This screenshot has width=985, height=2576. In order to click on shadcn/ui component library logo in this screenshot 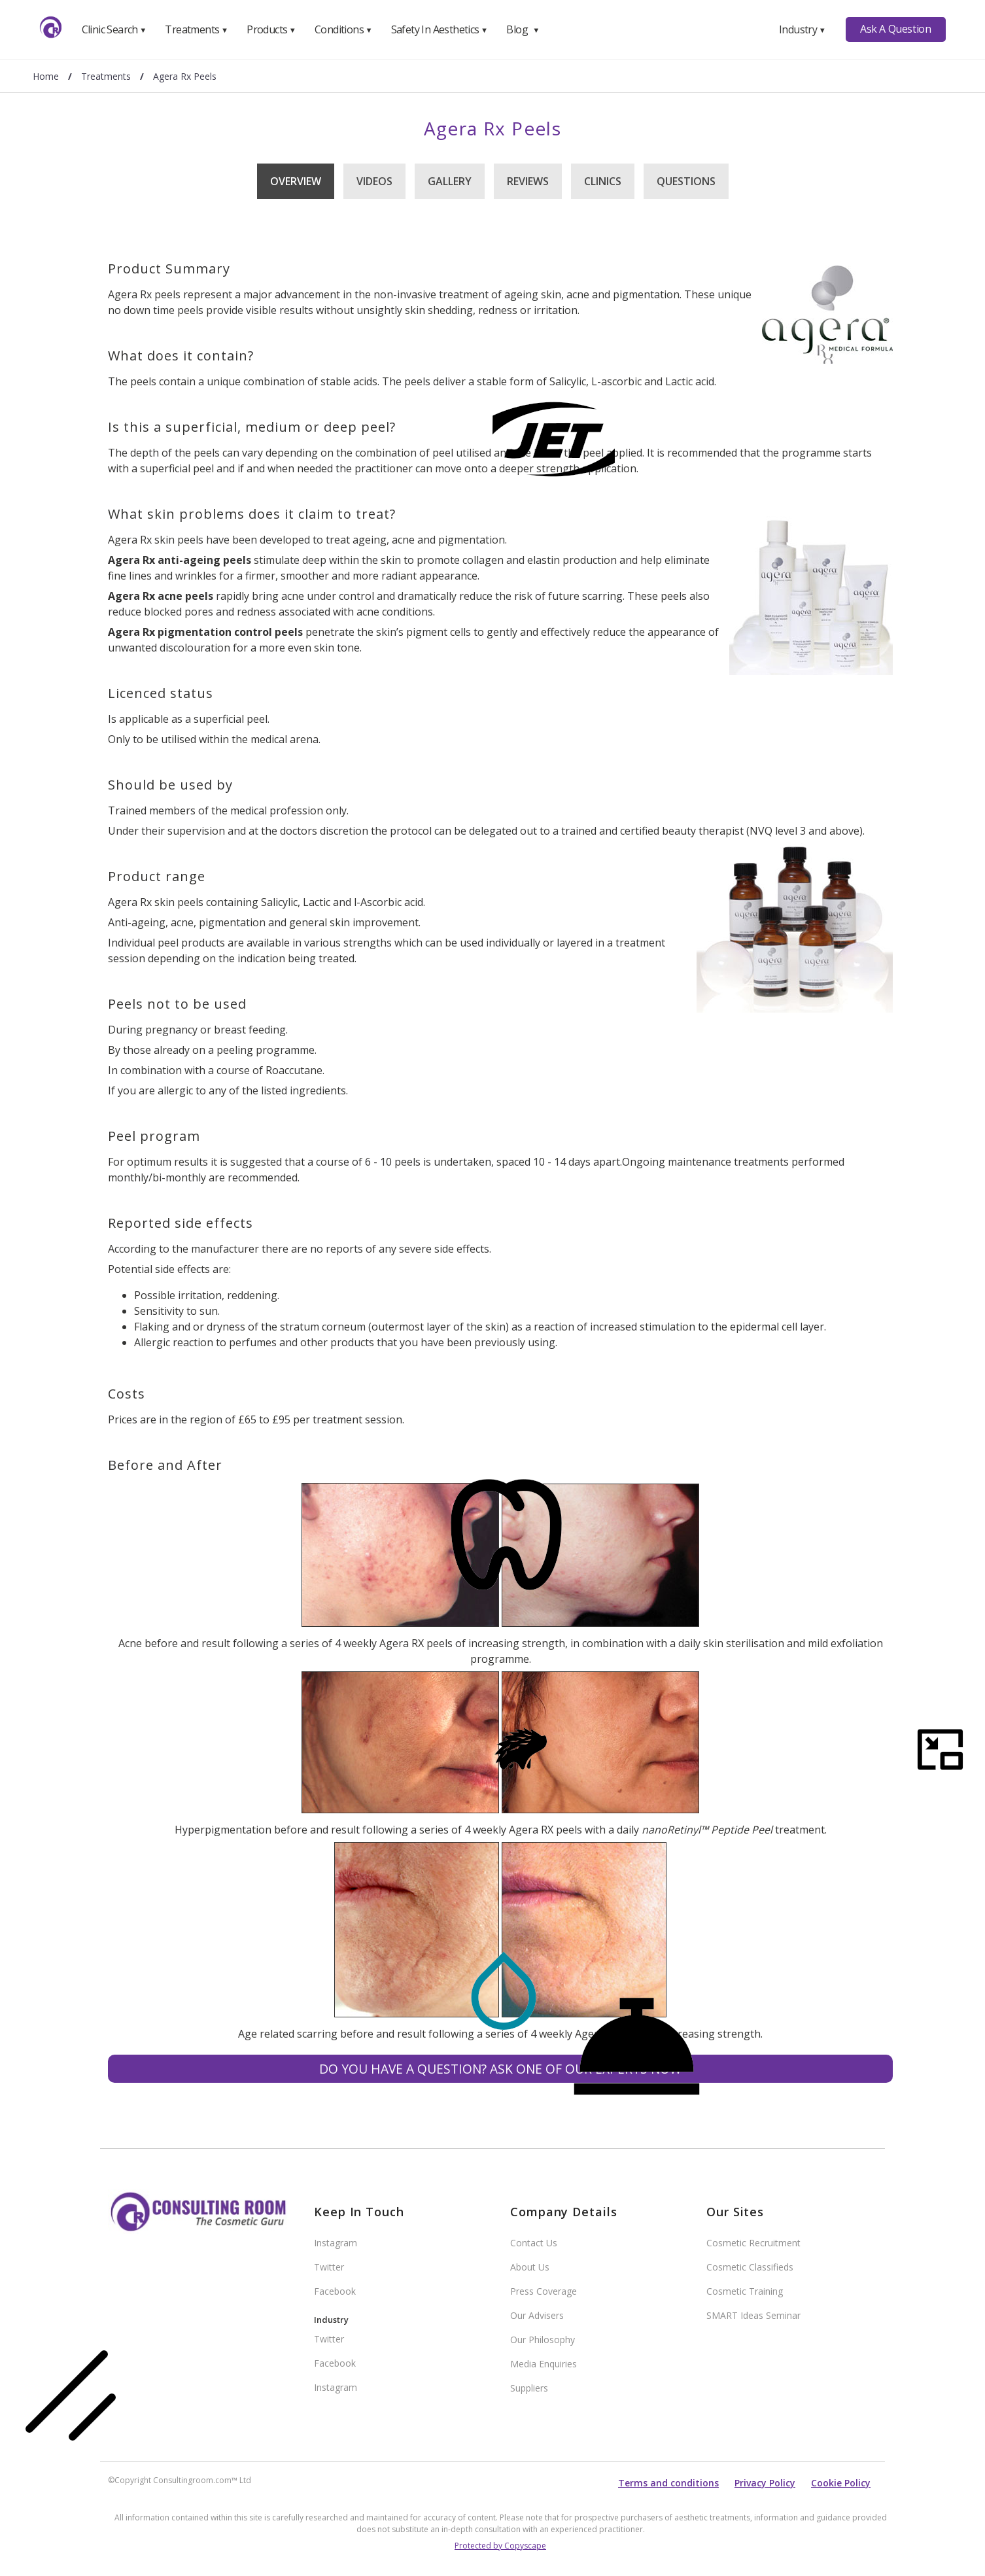, I will do `click(71, 2395)`.